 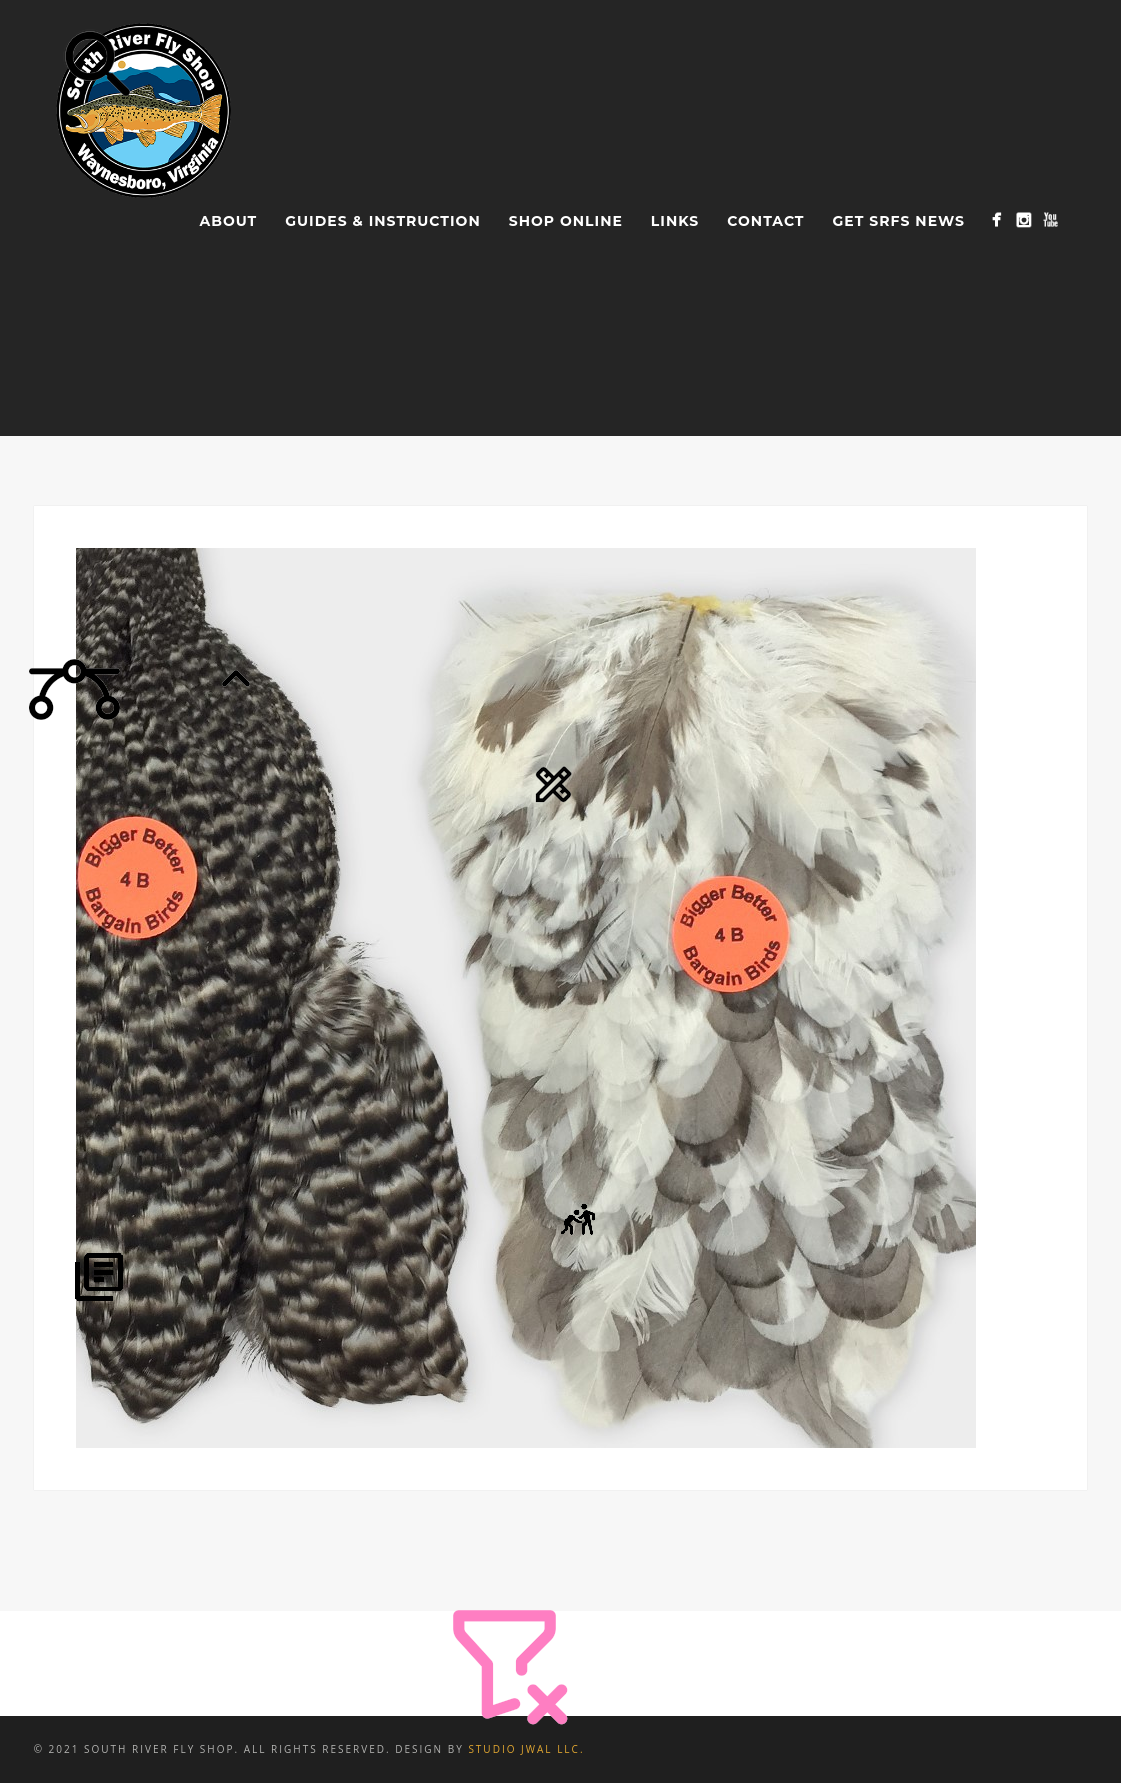 What do you see at coordinates (99, 65) in the screenshot?
I see `search for content or items` at bounding box center [99, 65].